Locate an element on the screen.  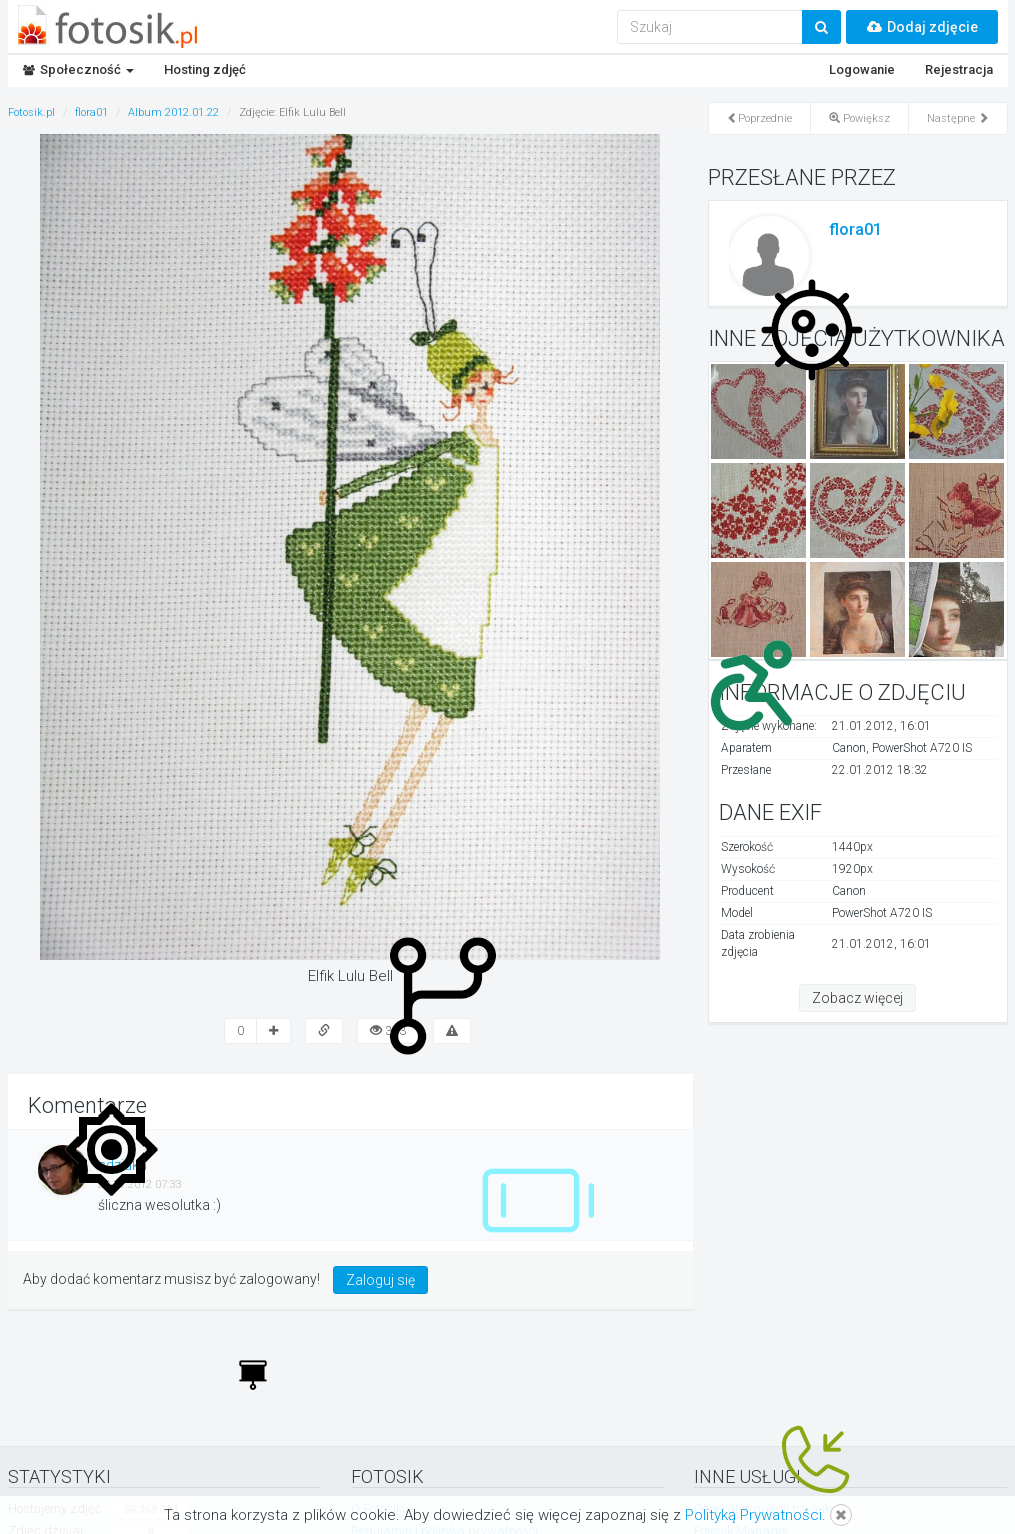
start a presentation is located at coordinates (253, 1373).